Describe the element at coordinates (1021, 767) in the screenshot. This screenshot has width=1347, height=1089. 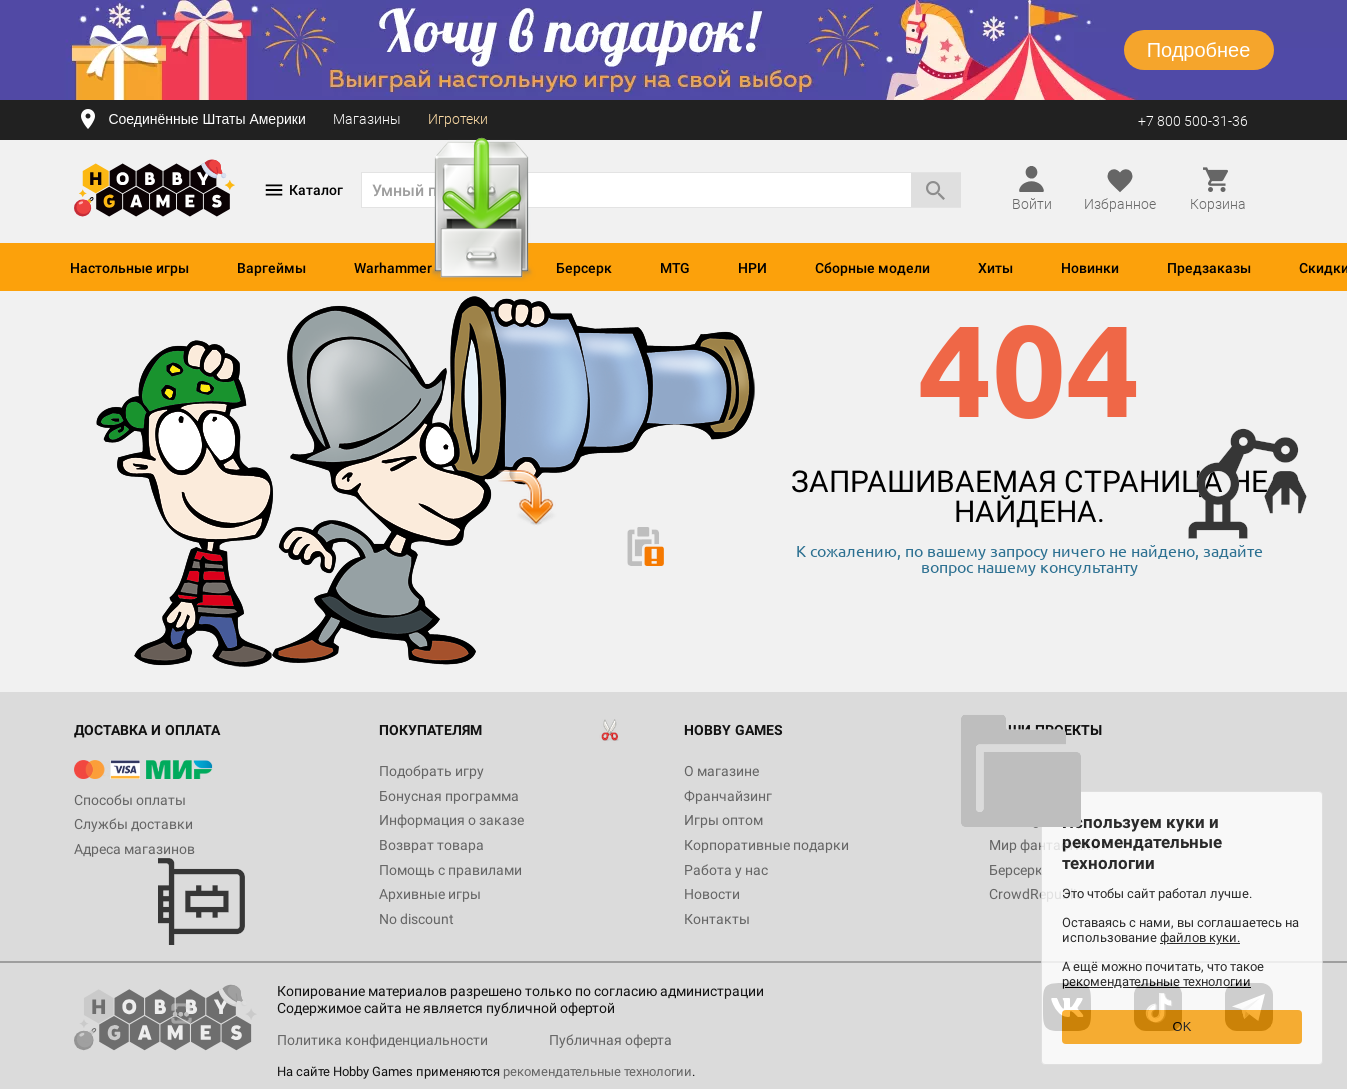
I see `open file browser or documents folder` at that location.